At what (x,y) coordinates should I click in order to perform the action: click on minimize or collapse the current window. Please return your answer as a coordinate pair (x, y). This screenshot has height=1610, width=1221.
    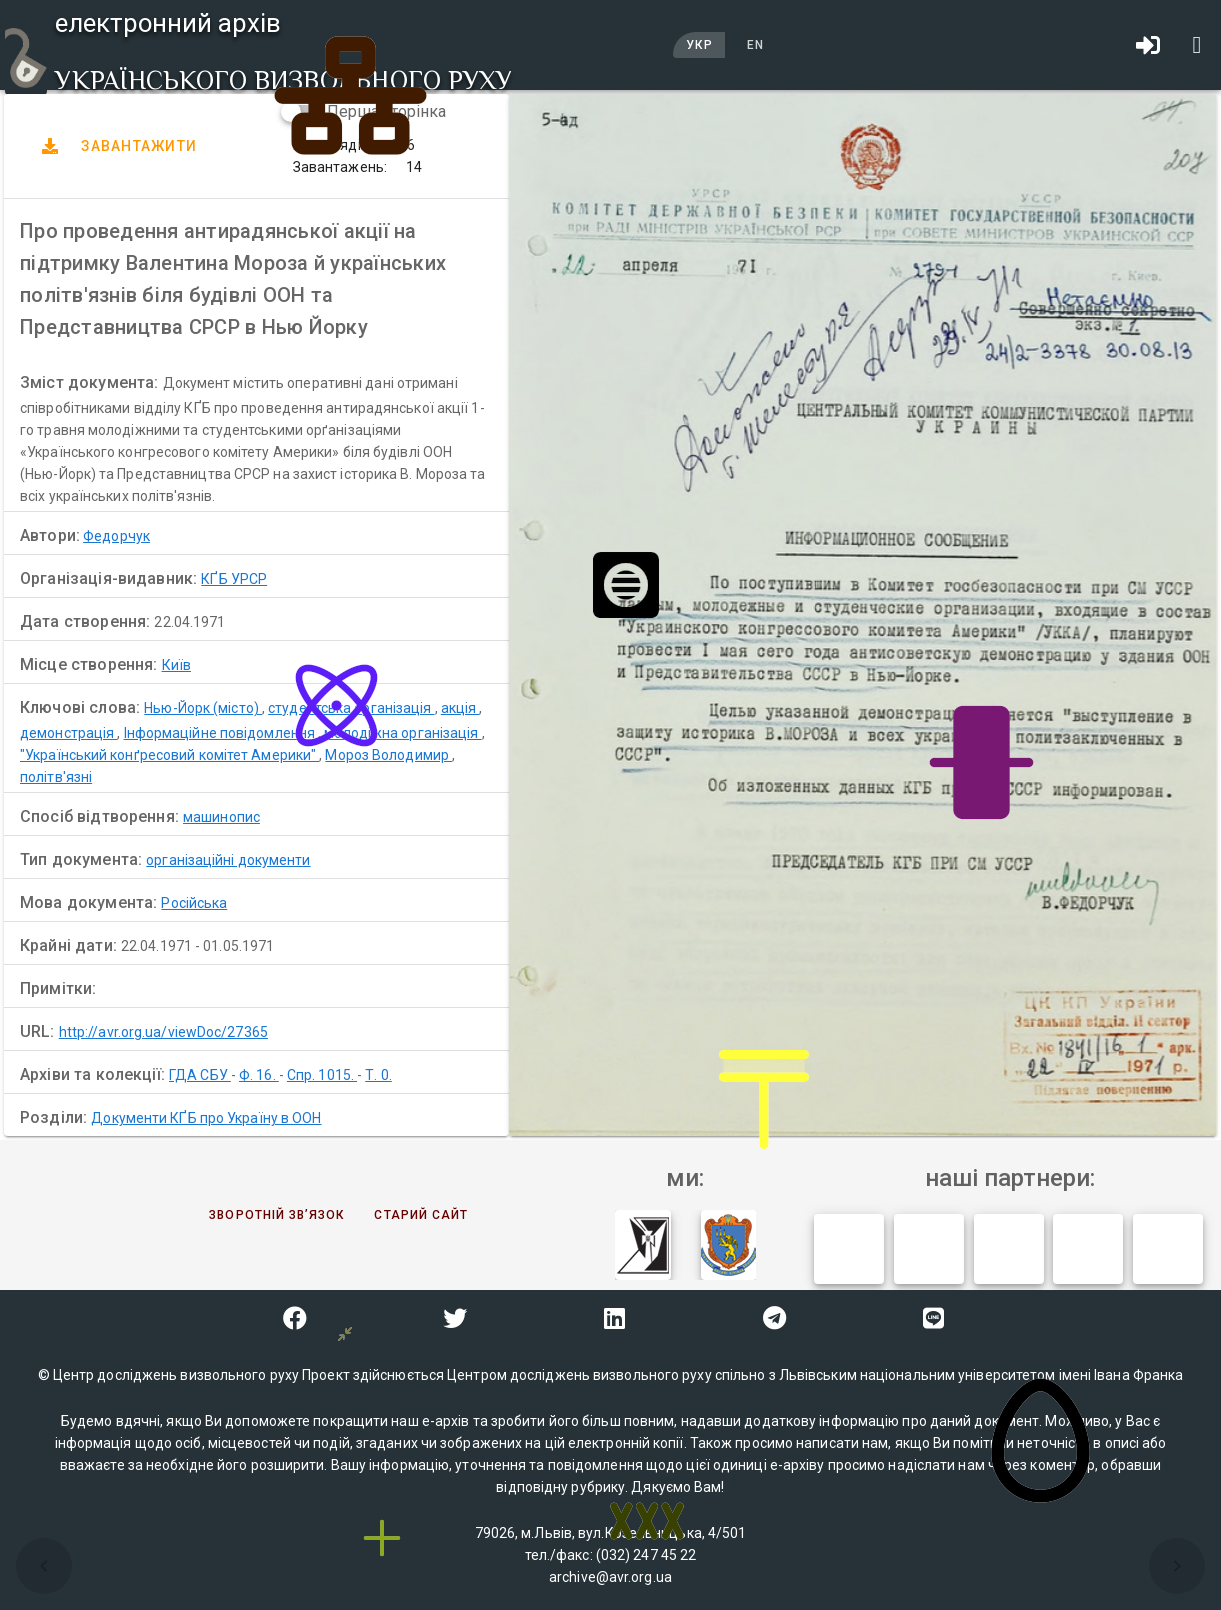
    Looking at the image, I should click on (345, 1334).